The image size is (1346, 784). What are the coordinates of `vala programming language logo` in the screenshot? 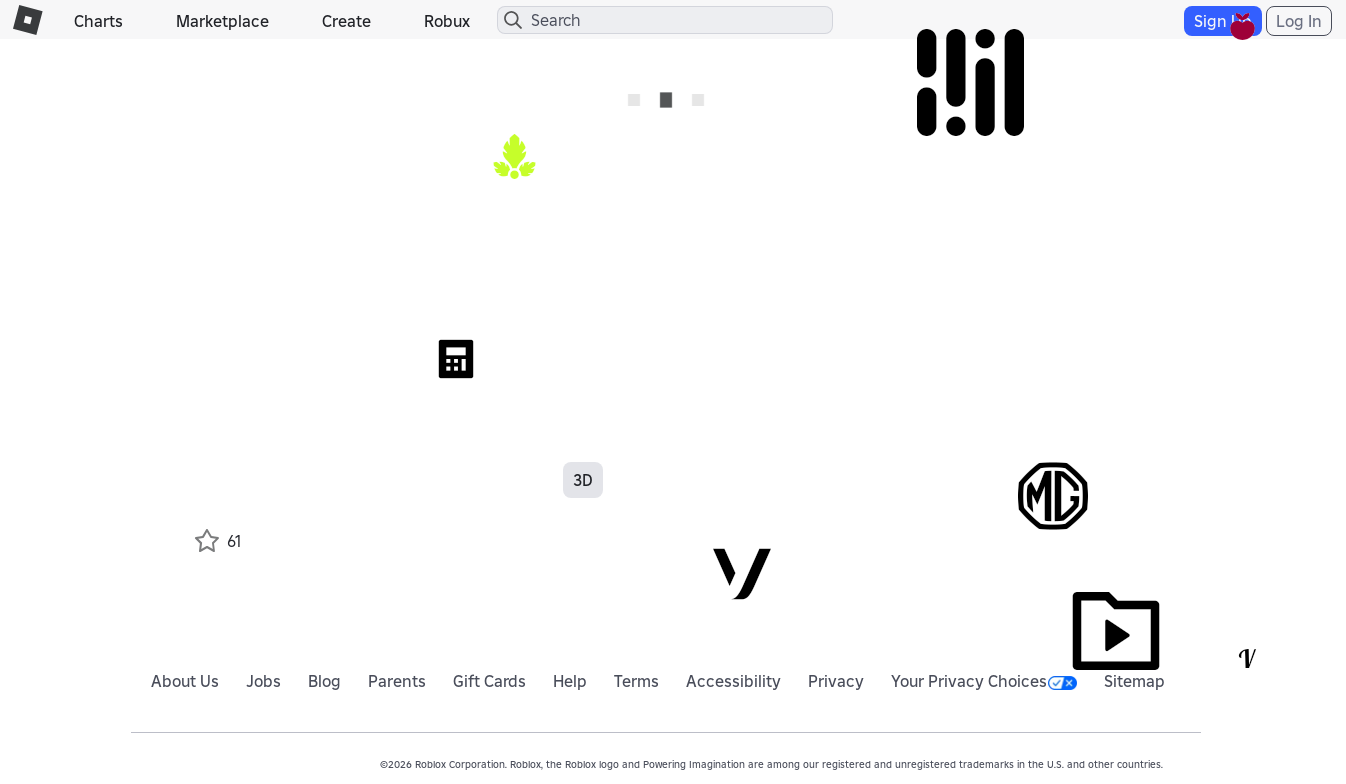 It's located at (1247, 658).